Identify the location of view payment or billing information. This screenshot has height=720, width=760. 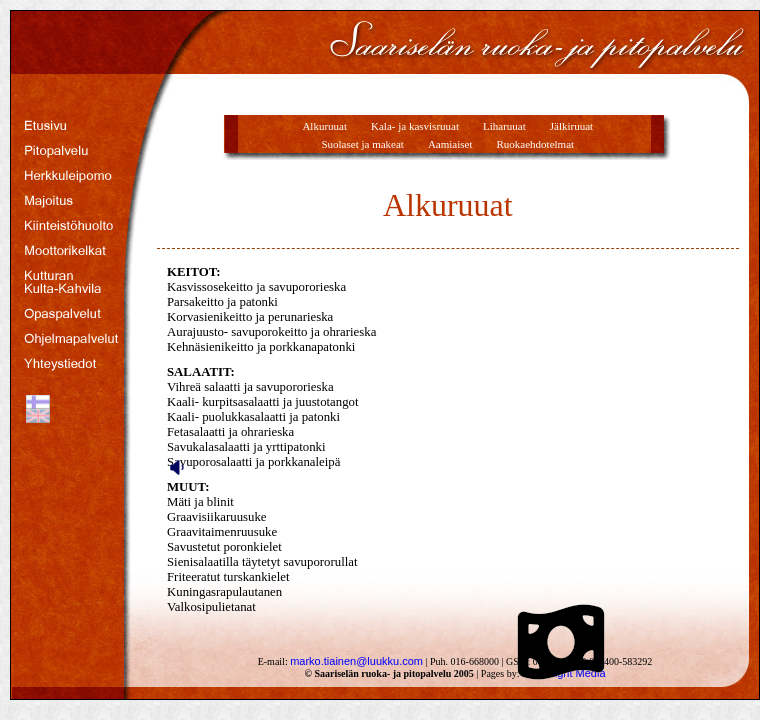
(561, 642).